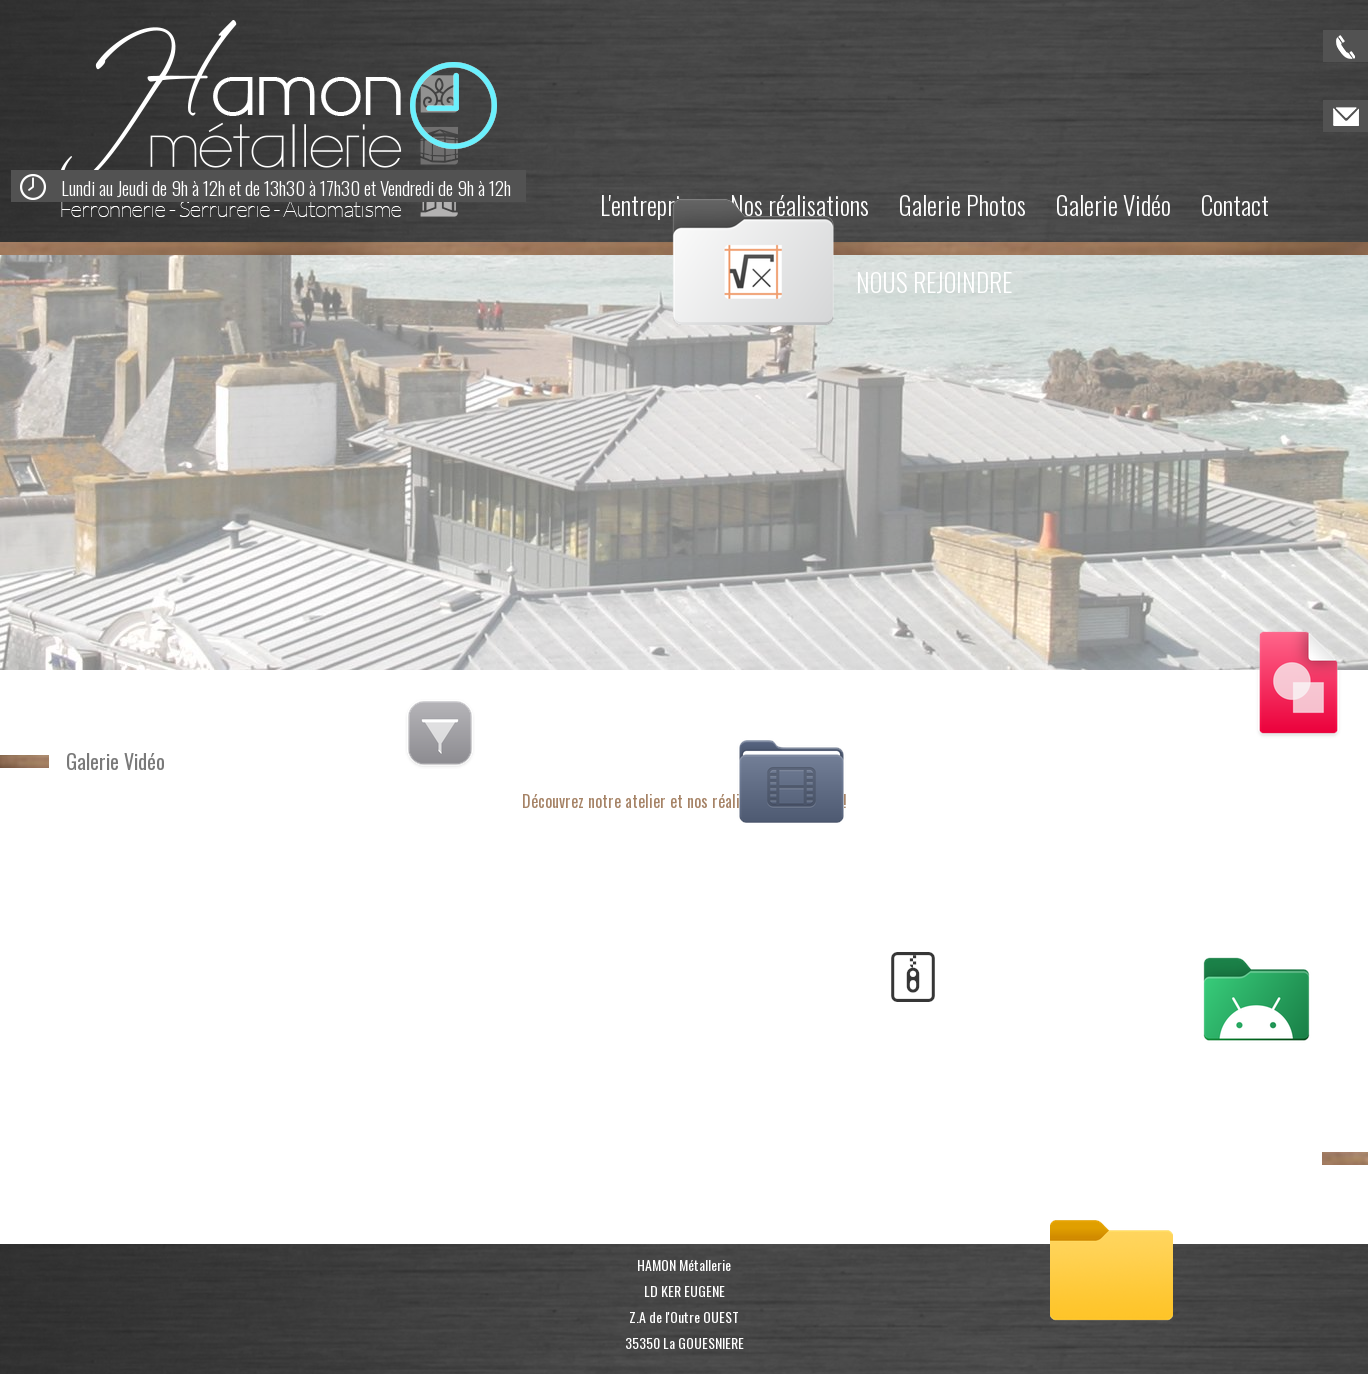  Describe the element at coordinates (1111, 1271) in the screenshot. I see `open a folder to view its contents` at that location.